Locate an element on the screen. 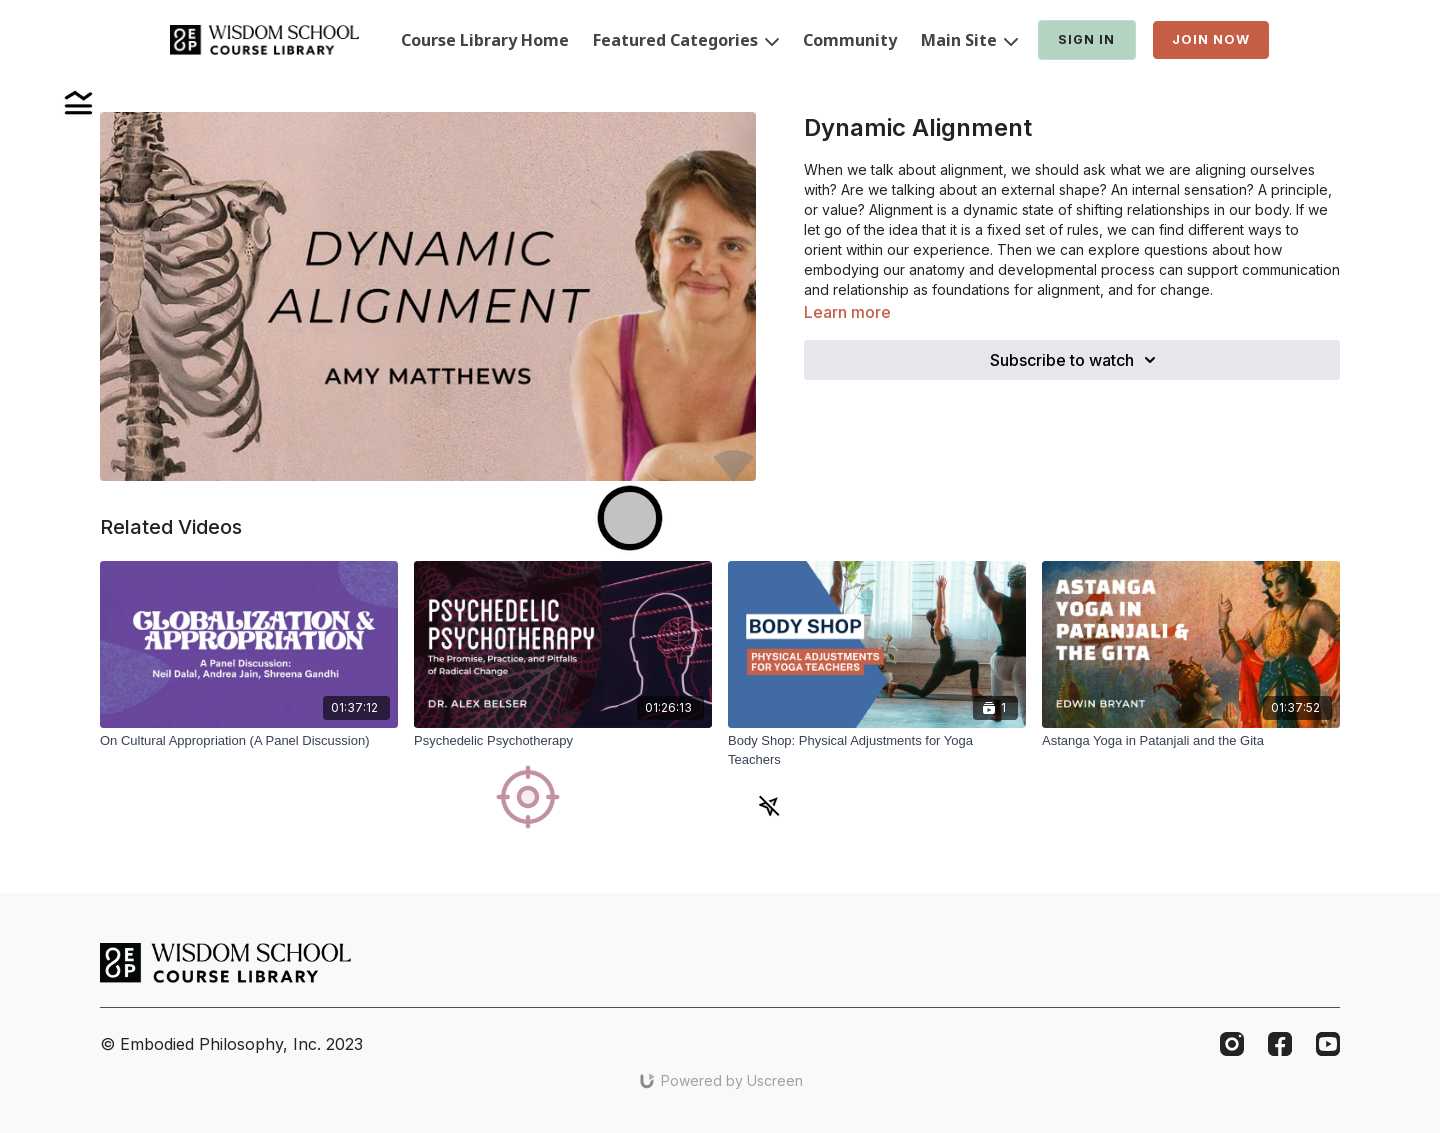  center map on current location is located at coordinates (528, 797).